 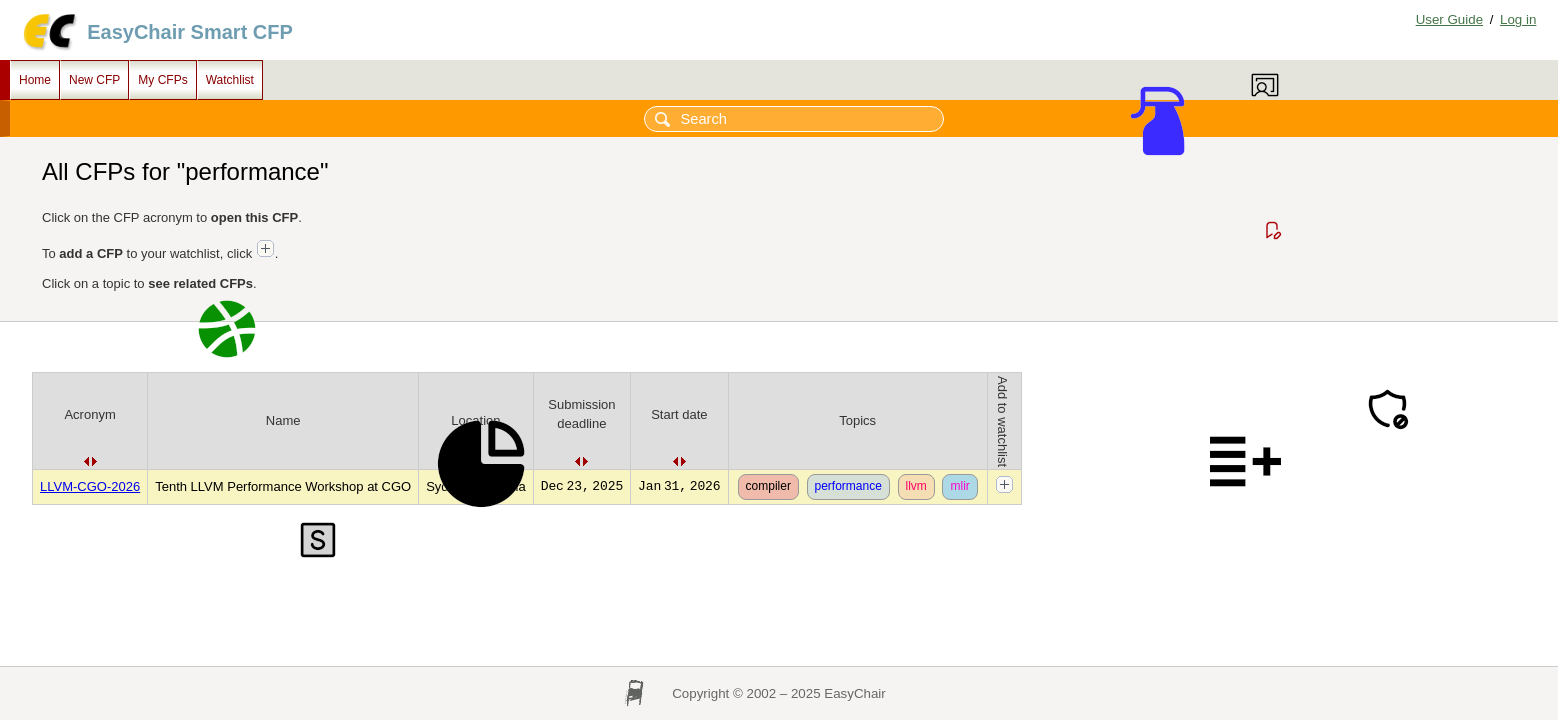 I want to click on access teaching or presentation tools, so click(x=1265, y=85).